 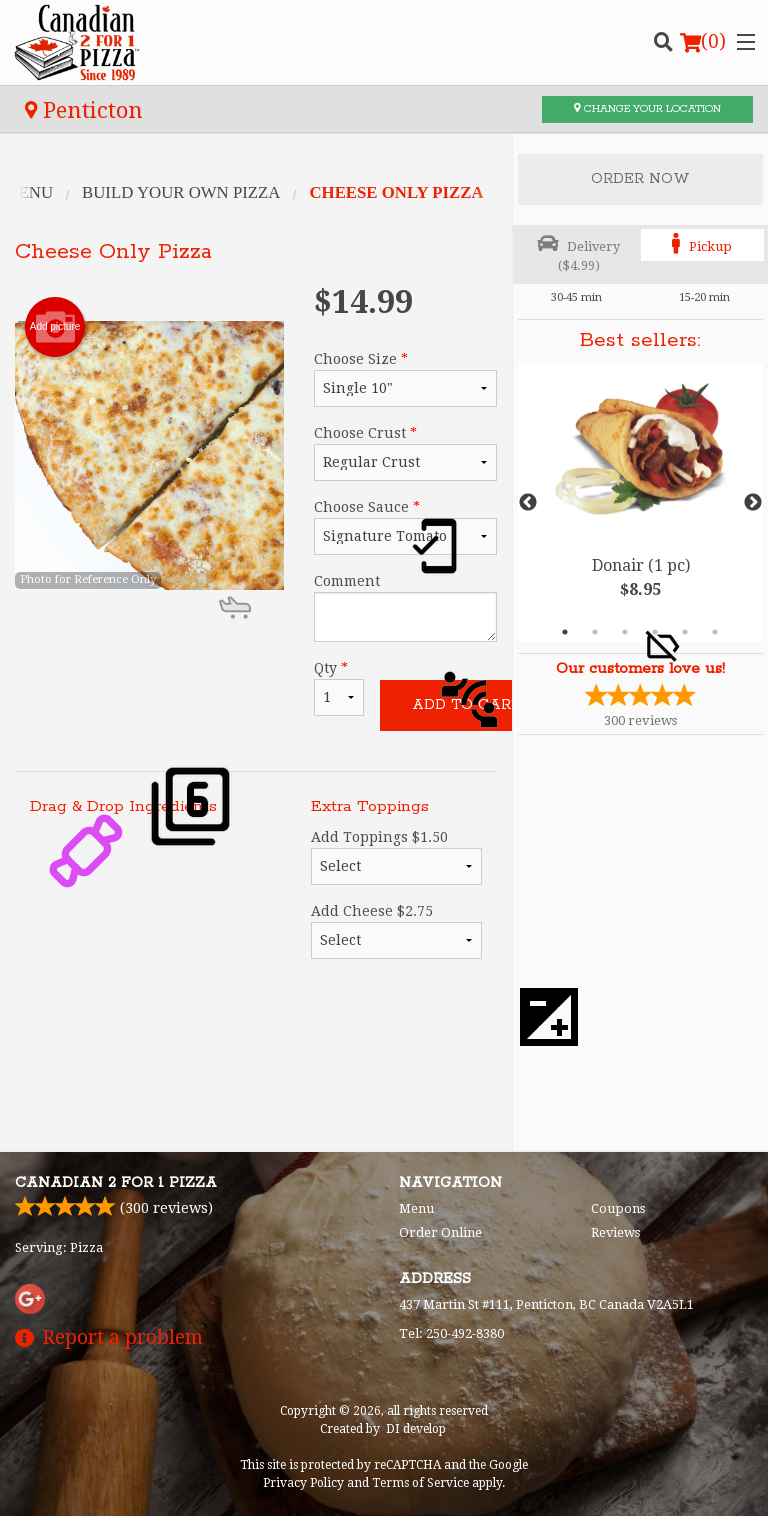 I want to click on airplane taxiing on the ground, so click(x=235, y=607).